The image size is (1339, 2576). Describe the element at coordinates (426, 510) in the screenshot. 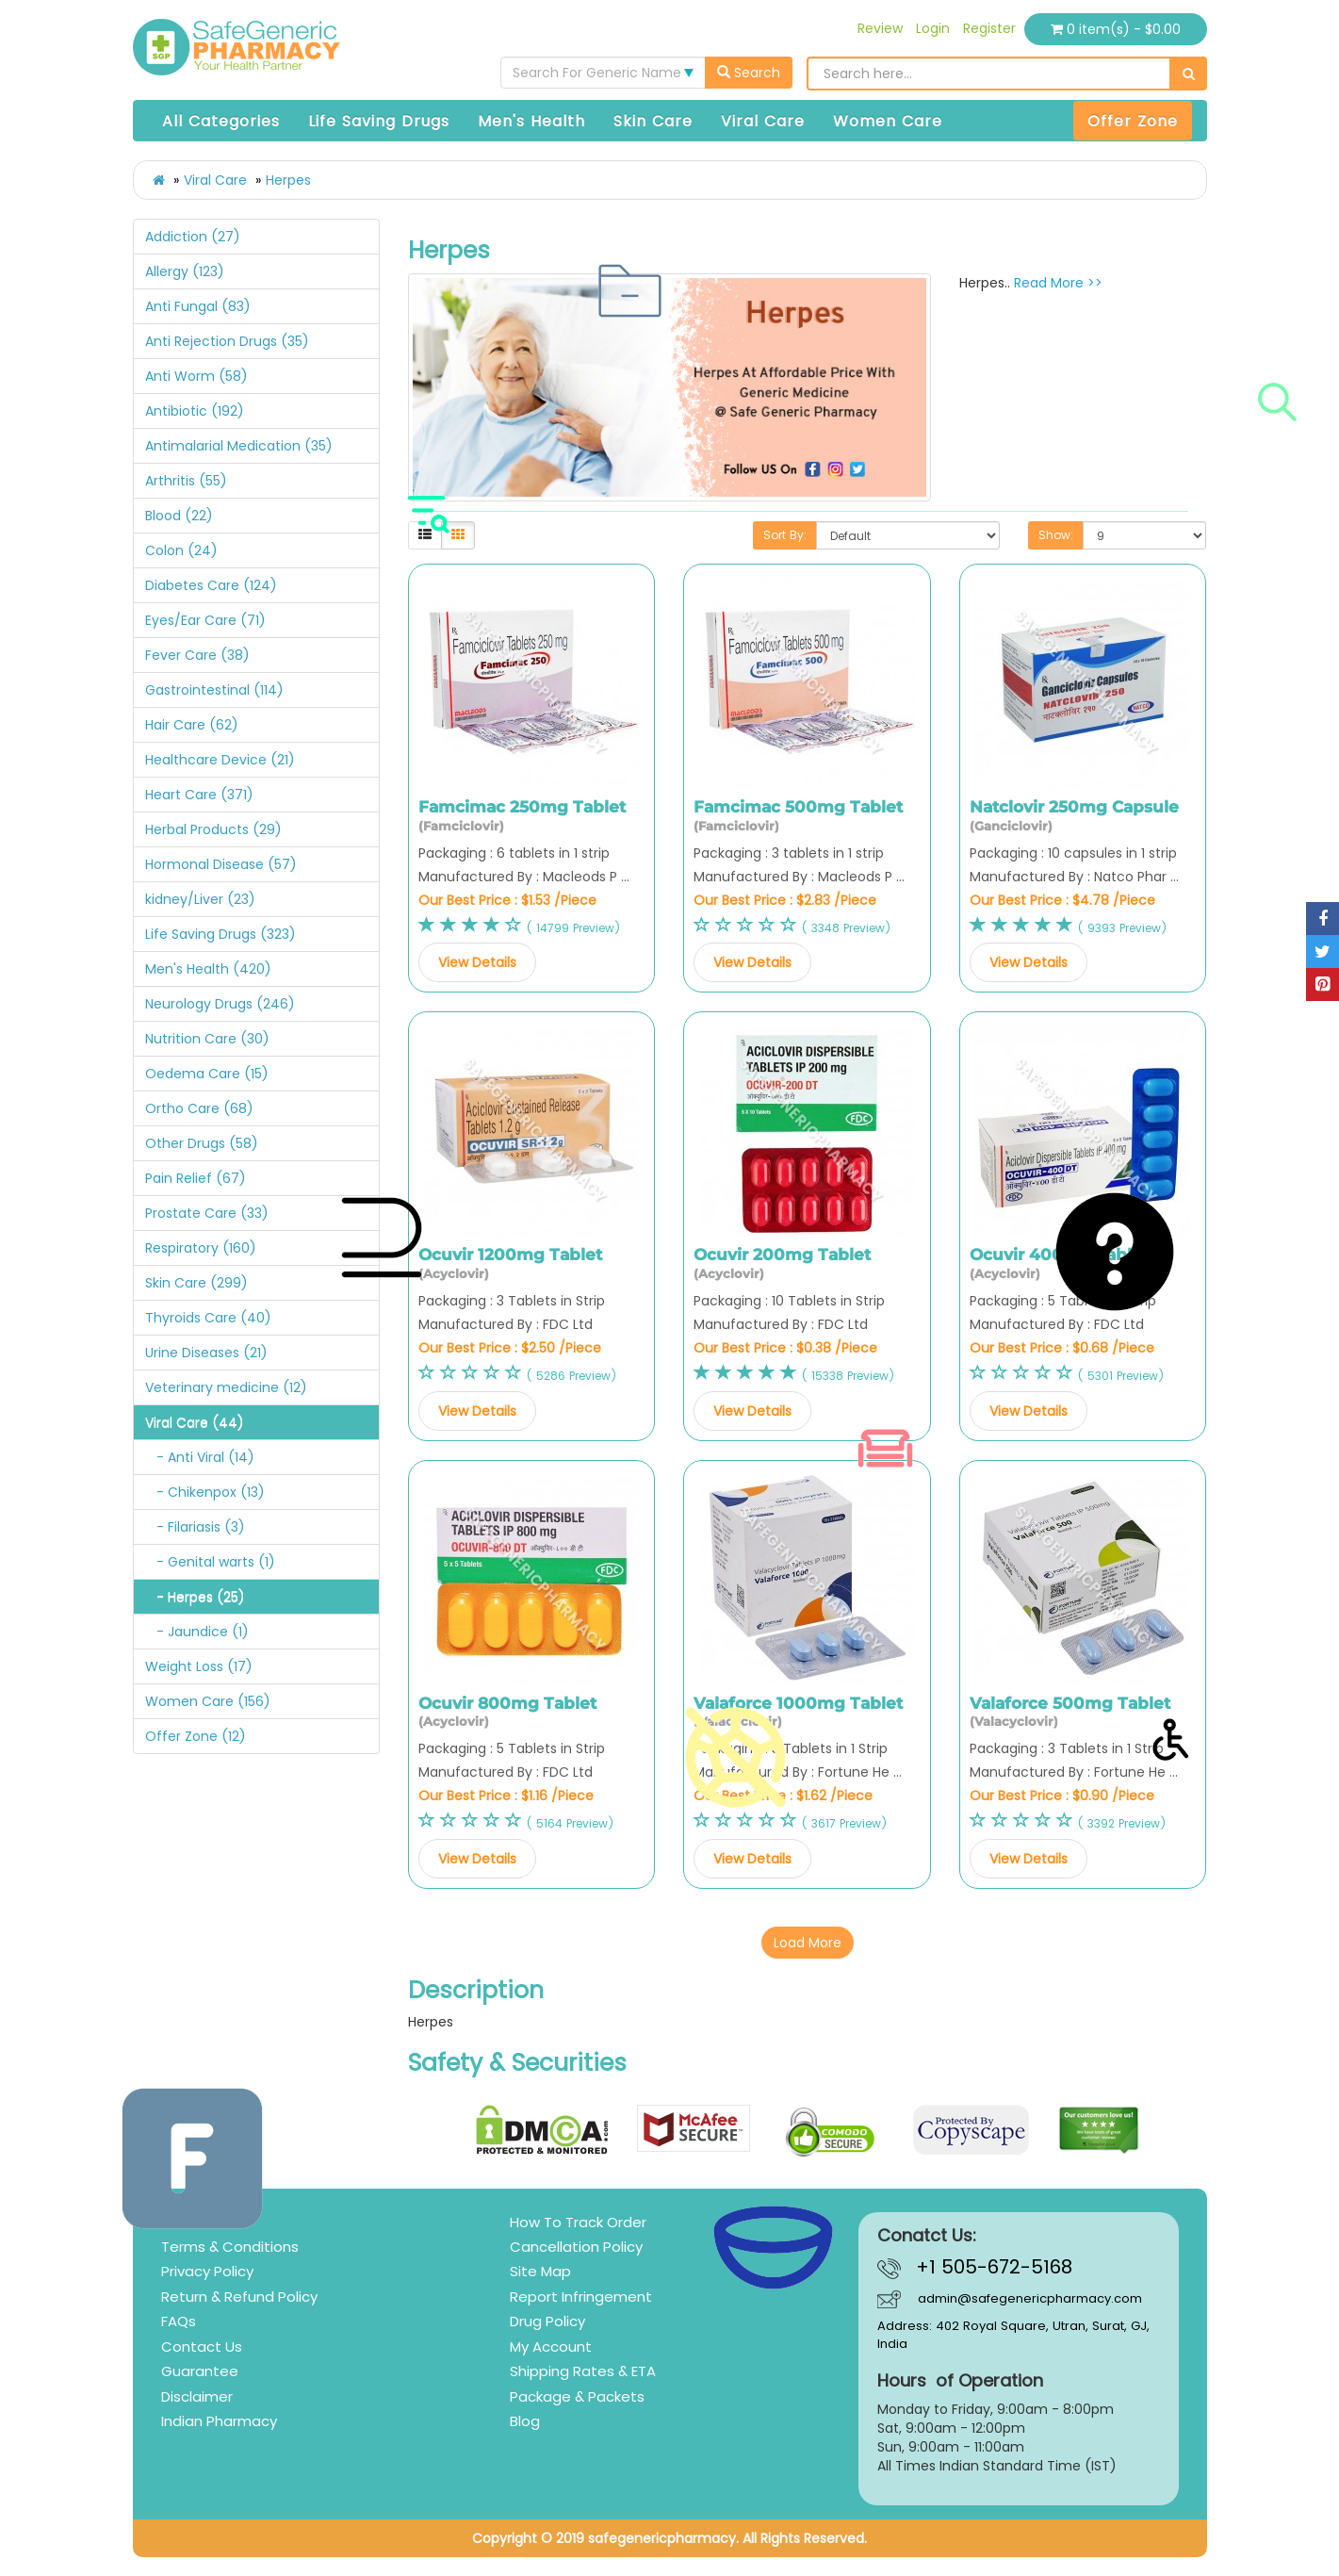

I see `search within filtered results` at that location.